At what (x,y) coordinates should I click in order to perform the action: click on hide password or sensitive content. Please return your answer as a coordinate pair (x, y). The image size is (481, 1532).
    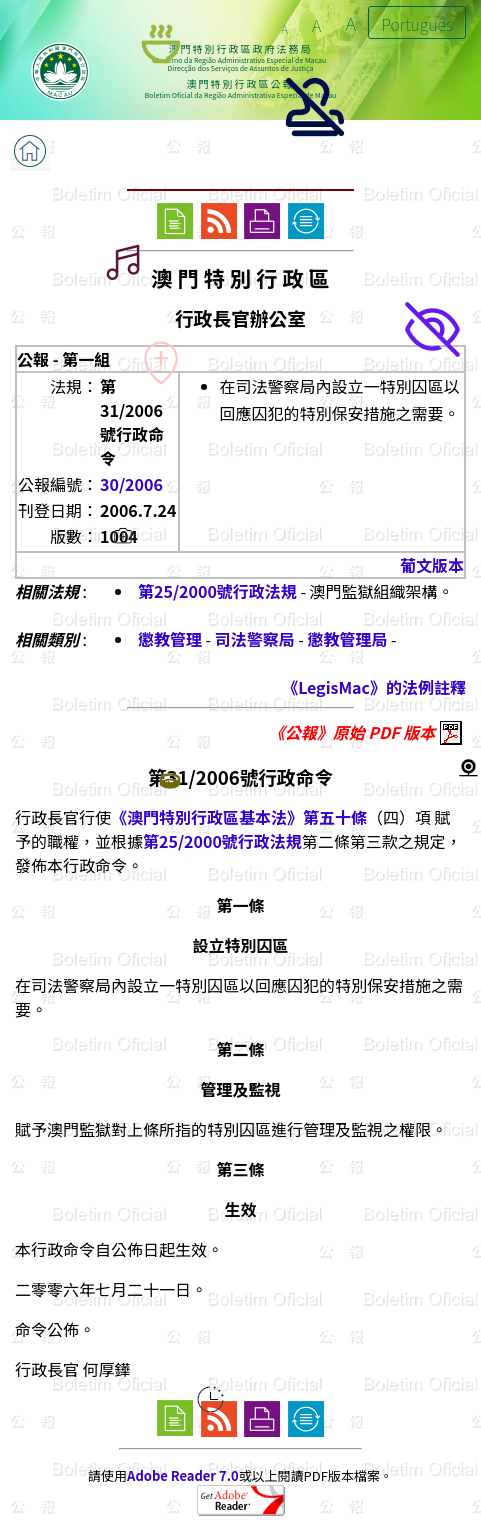
    Looking at the image, I should click on (432, 329).